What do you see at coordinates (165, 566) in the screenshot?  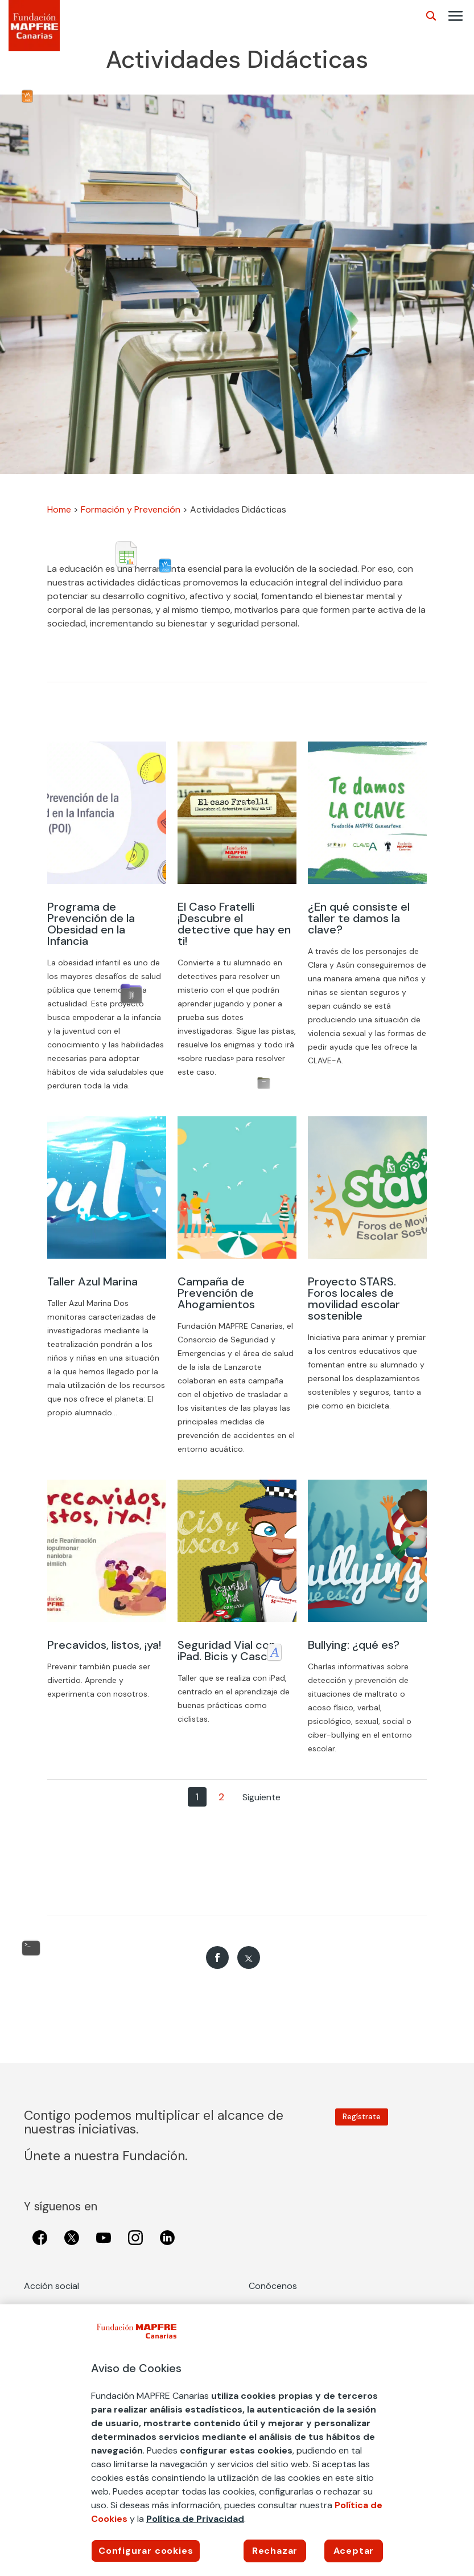 I see `a VirtualBox virtual machine configuration file` at bounding box center [165, 566].